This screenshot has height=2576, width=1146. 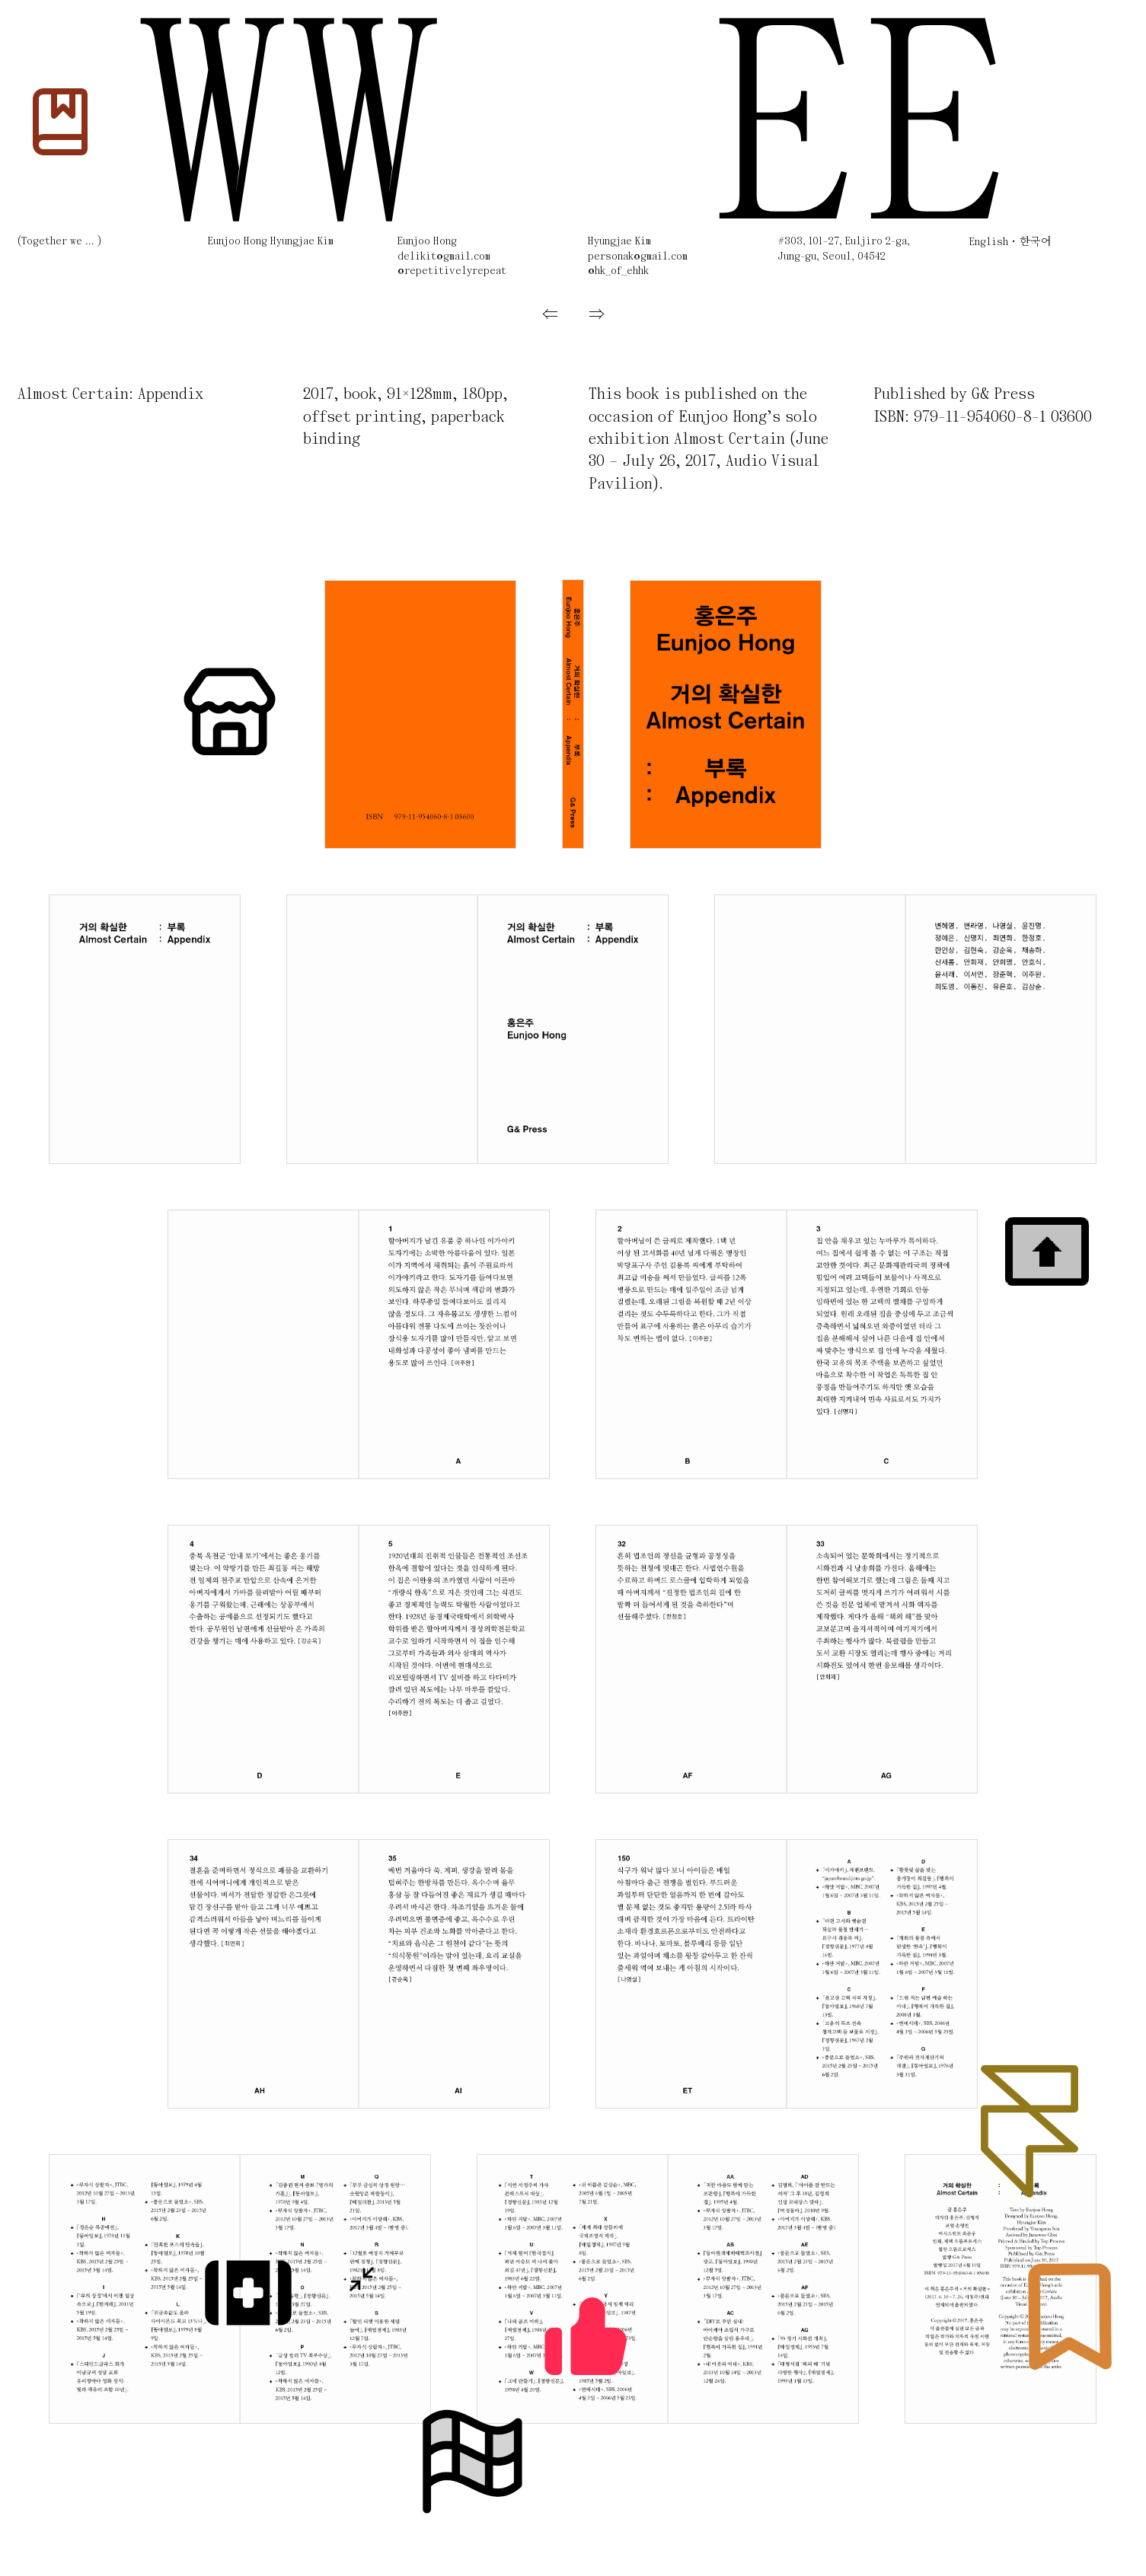 I want to click on browse or open the store, so click(x=229, y=713).